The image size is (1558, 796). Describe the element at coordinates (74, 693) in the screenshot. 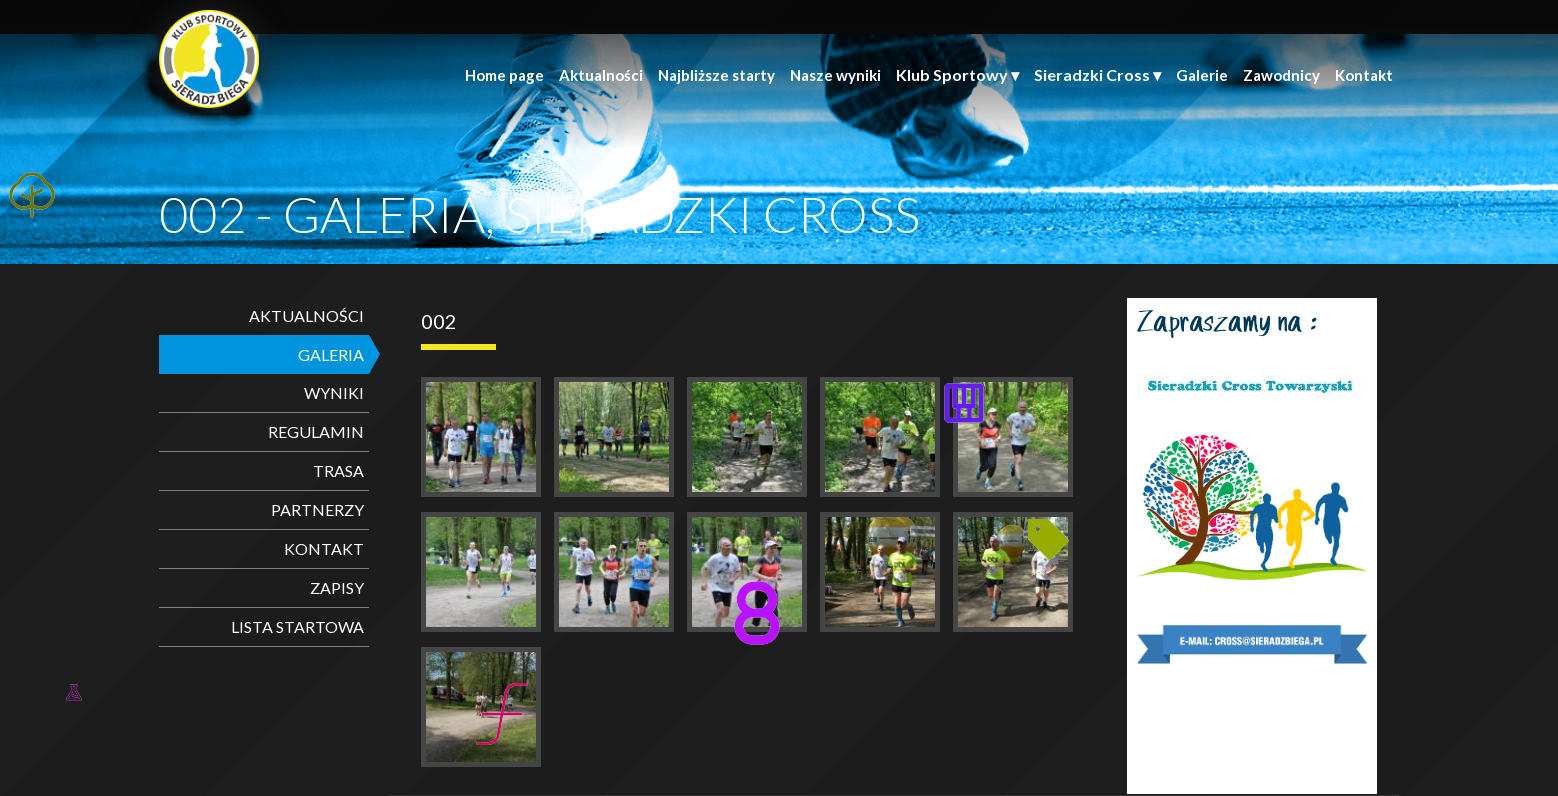

I see `access experimental or beta features` at that location.